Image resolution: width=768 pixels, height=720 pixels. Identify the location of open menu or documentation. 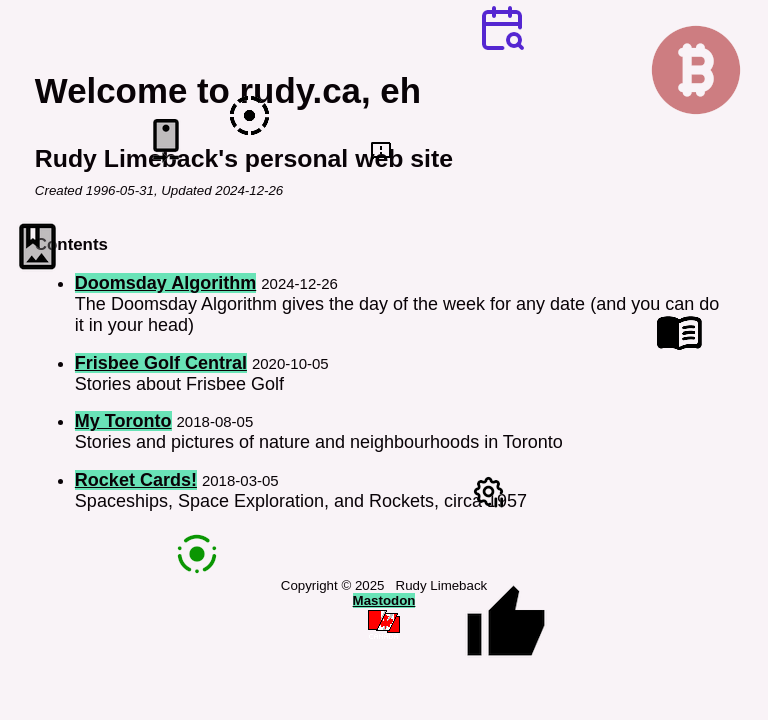
(679, 331).